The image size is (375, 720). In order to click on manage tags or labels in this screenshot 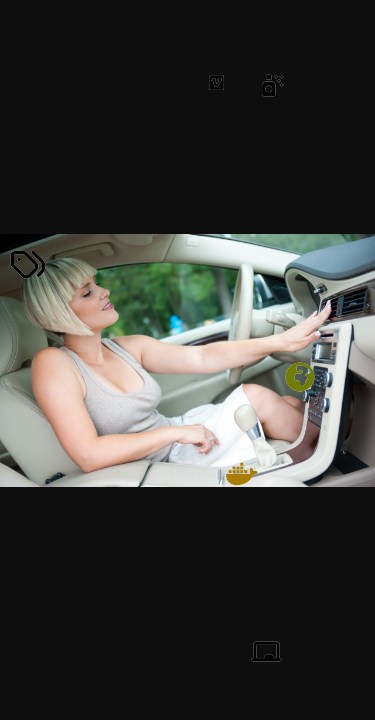, I will do `click(28, 263)`.